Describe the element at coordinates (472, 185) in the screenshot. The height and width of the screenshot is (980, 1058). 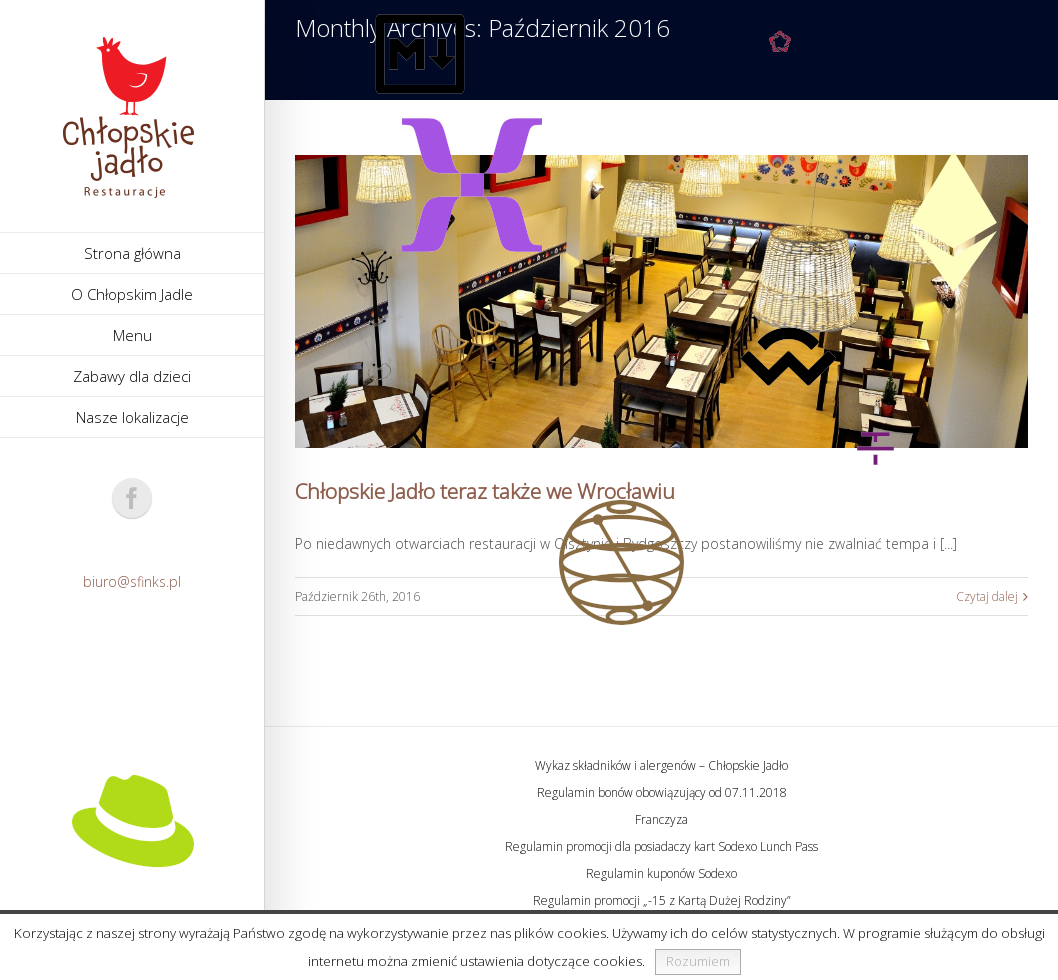
I see `mixpanel logo` at that location.